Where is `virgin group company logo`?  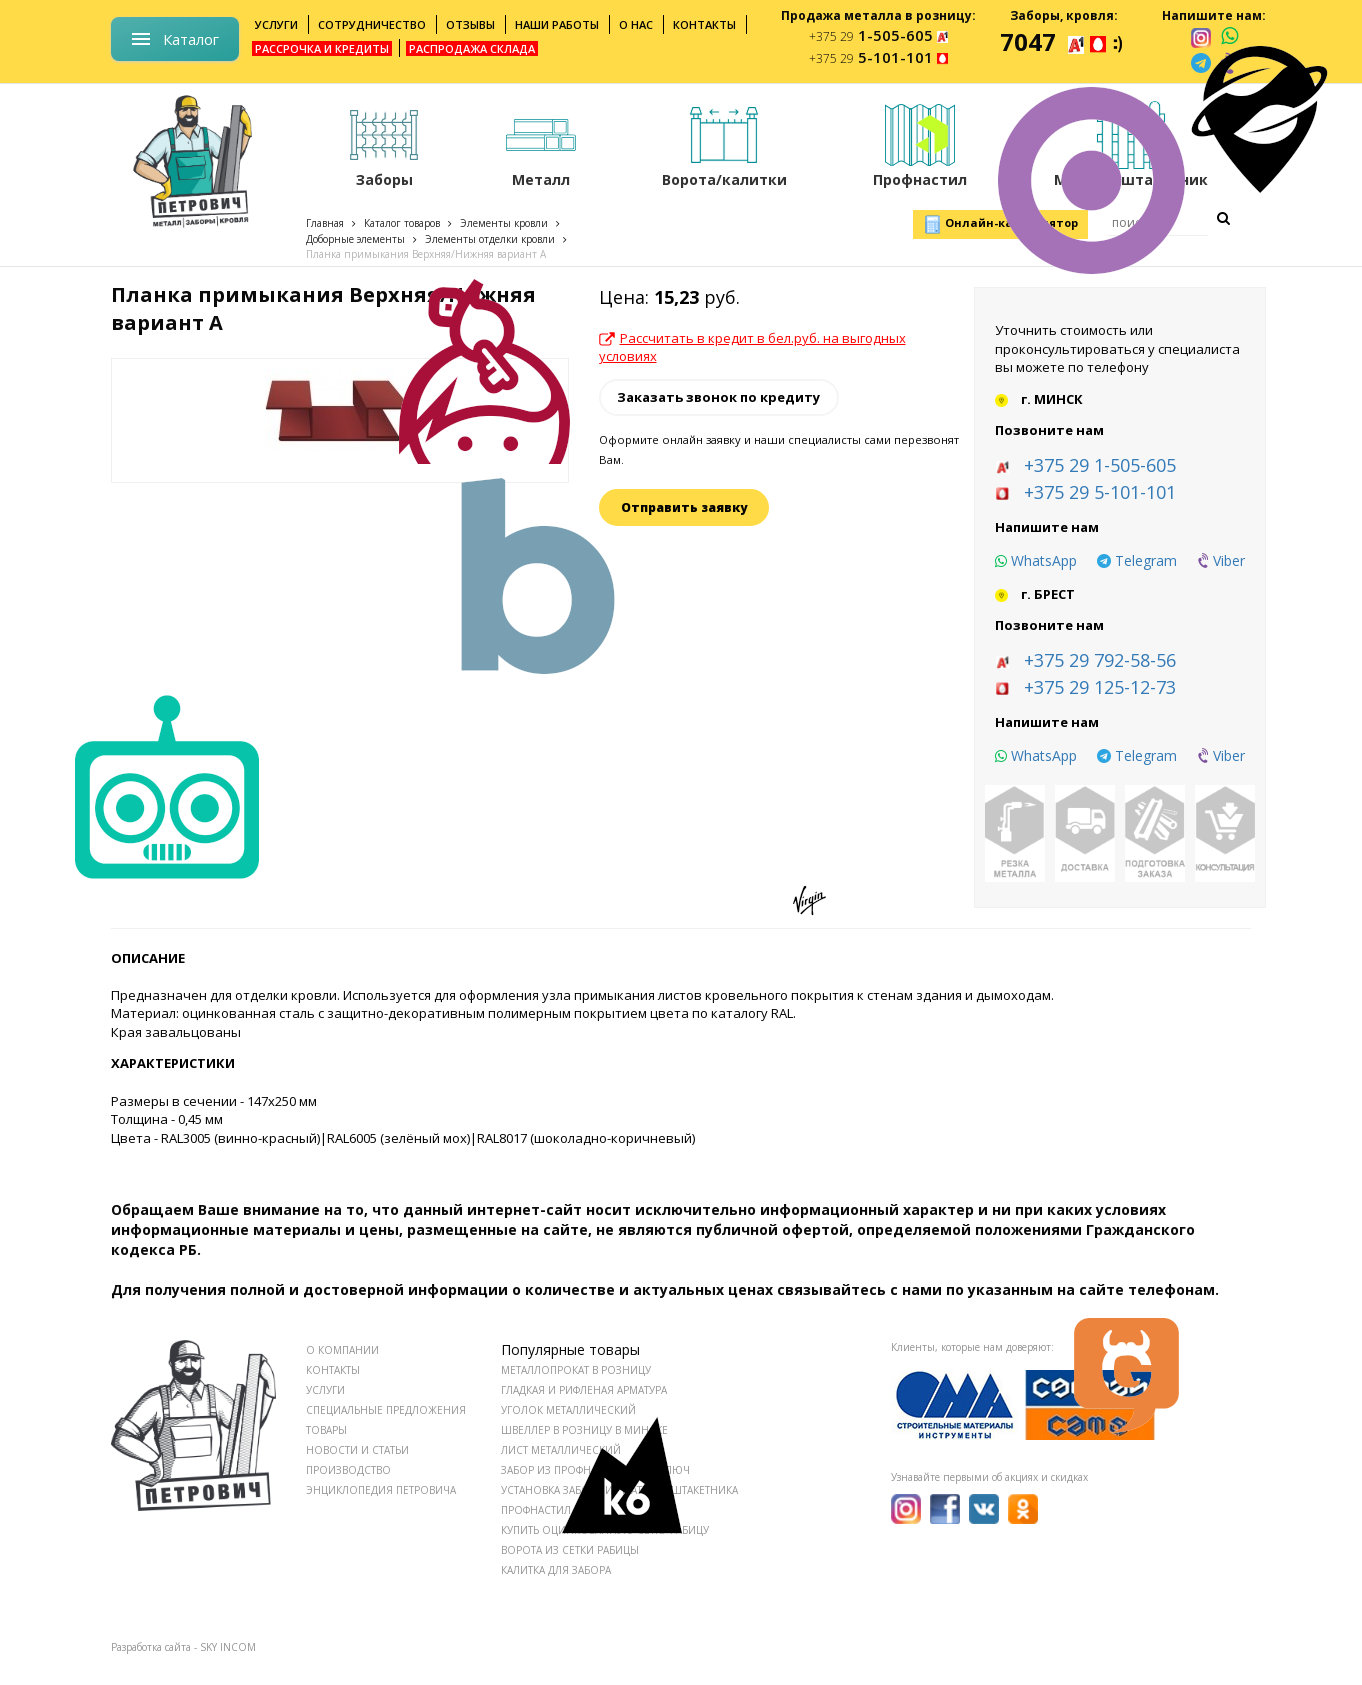 virgin group company logo is located at coordinates (809, 900).